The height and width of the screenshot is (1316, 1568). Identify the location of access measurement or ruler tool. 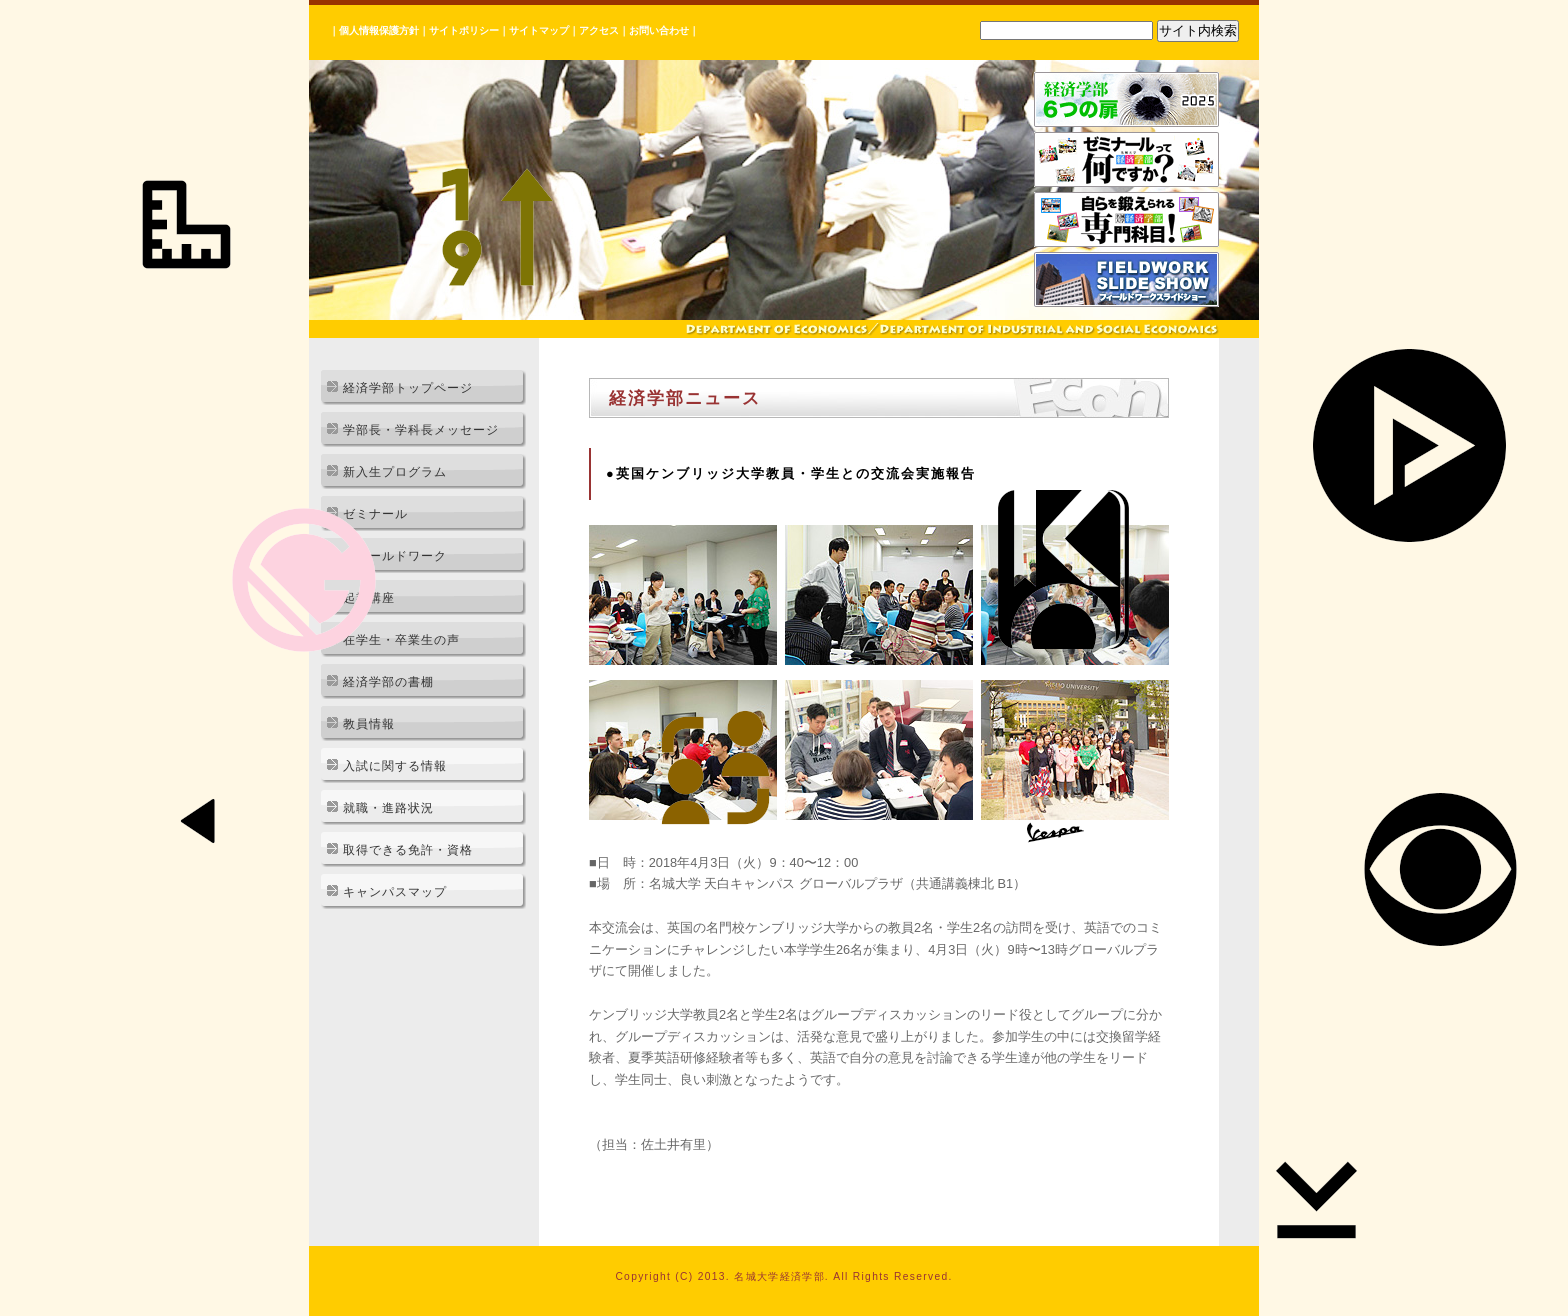
(186, 224).